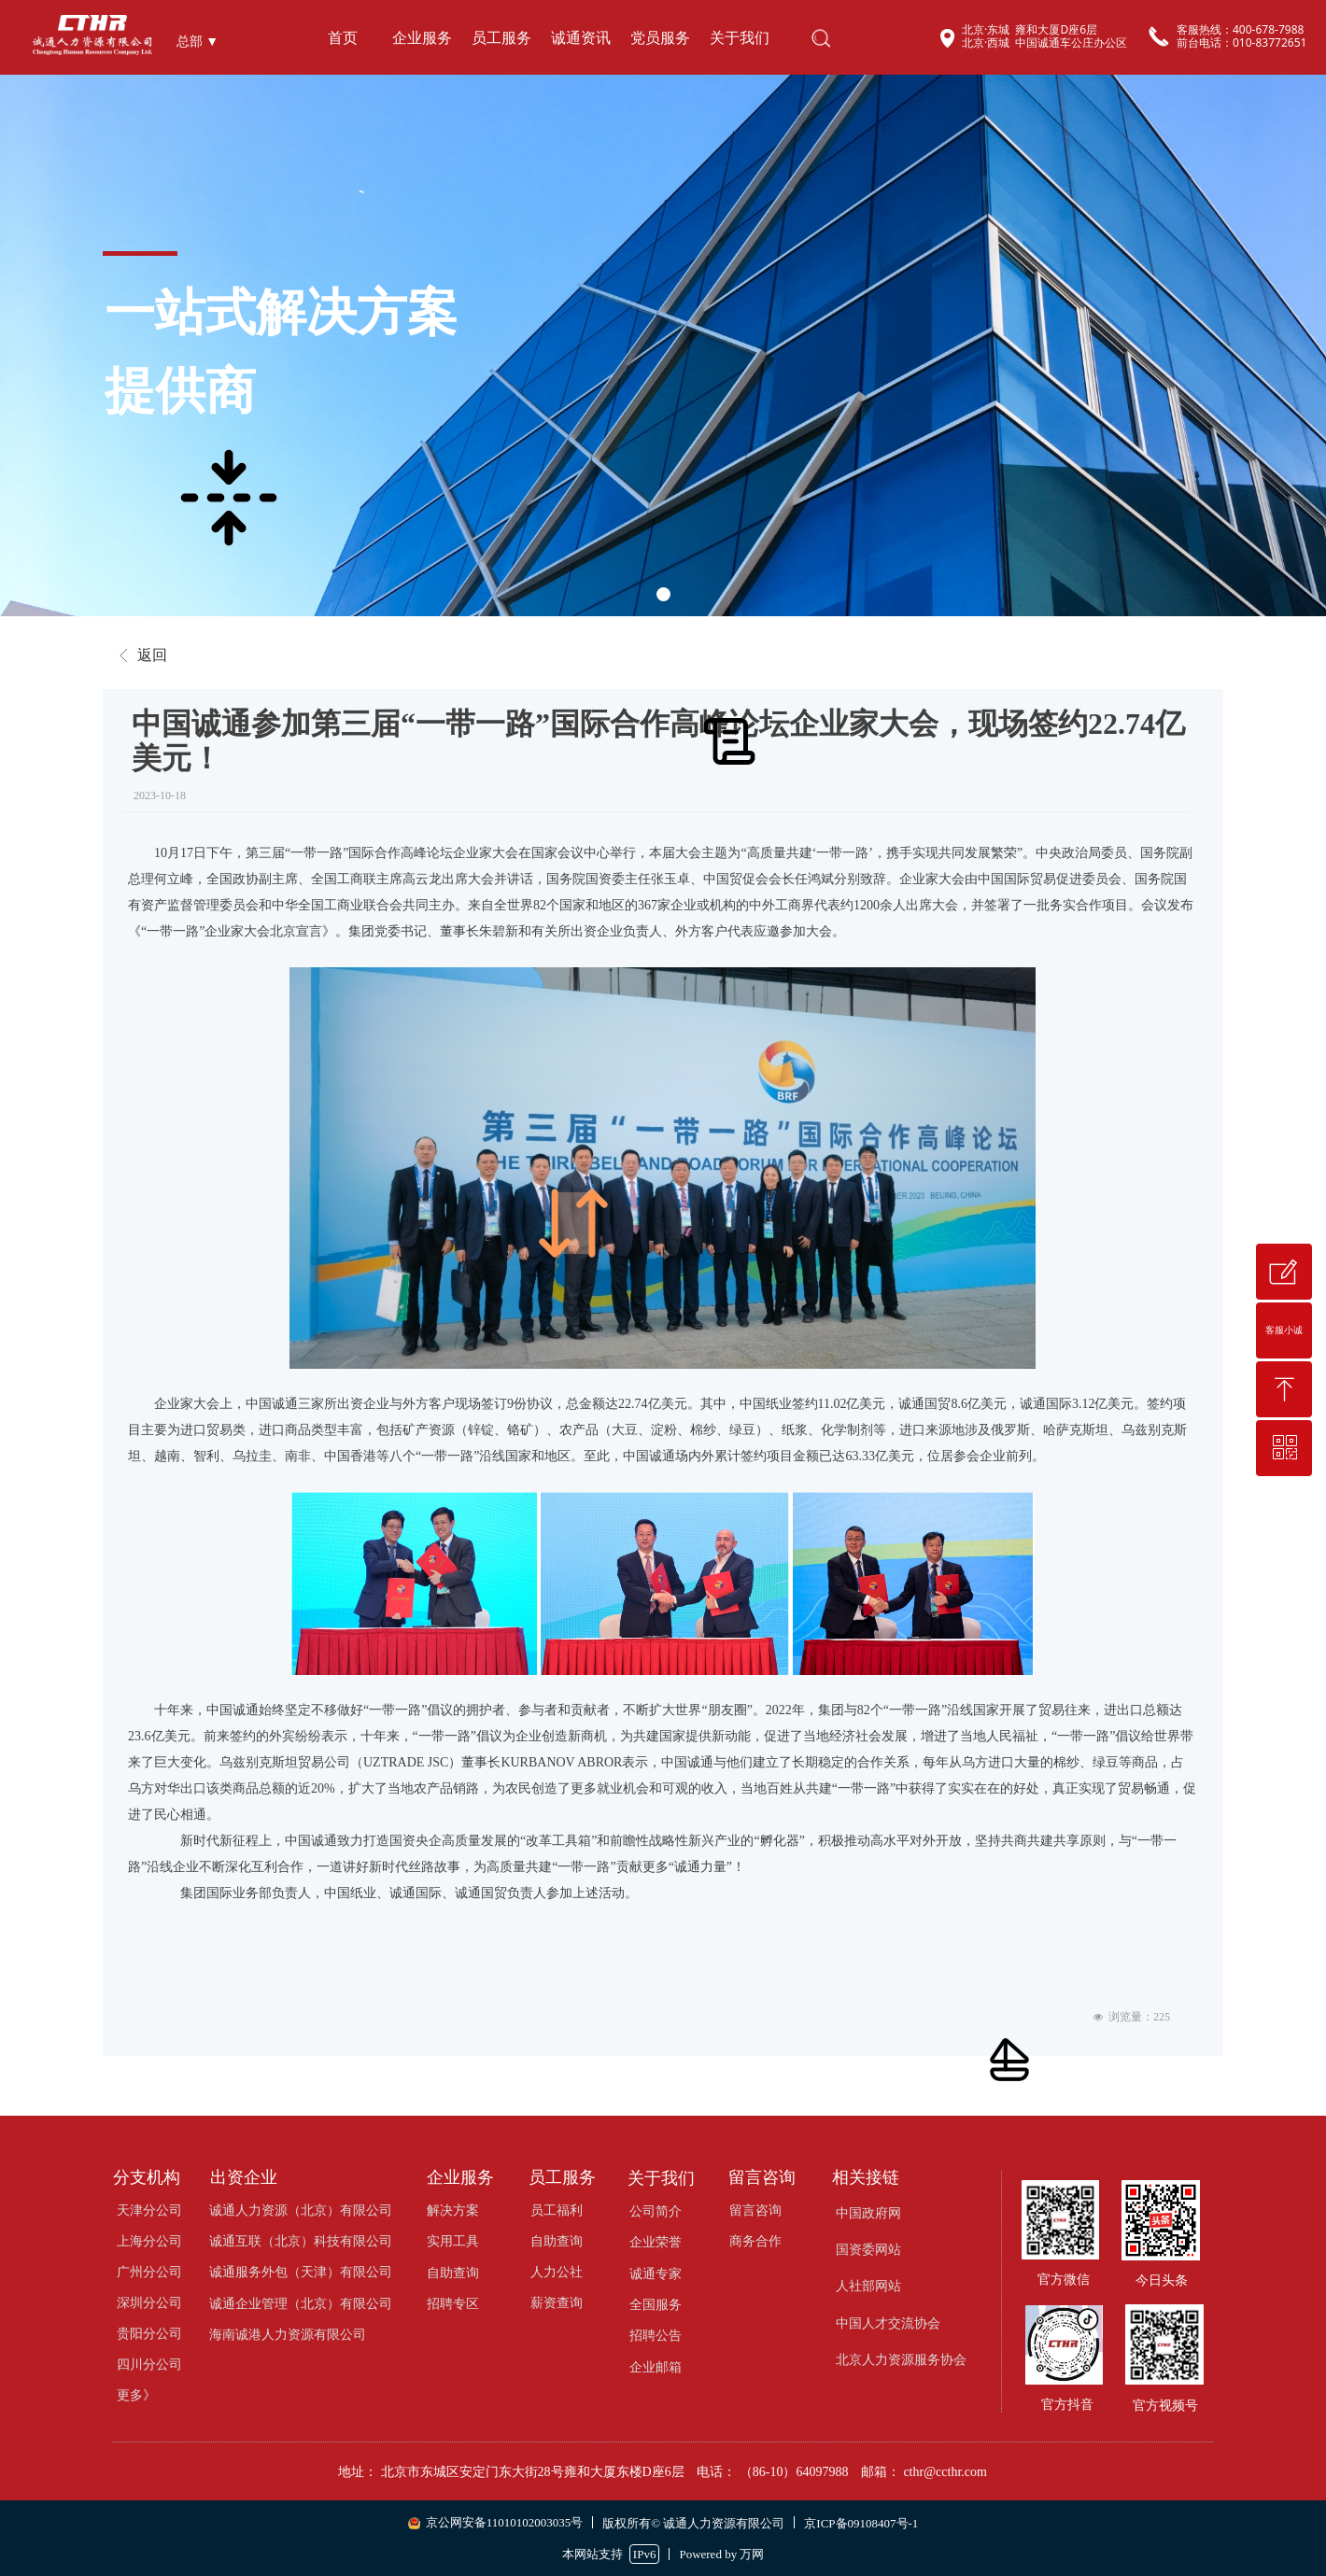  What do you see at coordinates (573, 1223) in the screenshot?
I see `sort items in ascending or descending order` at bounding box center [573, 1223].